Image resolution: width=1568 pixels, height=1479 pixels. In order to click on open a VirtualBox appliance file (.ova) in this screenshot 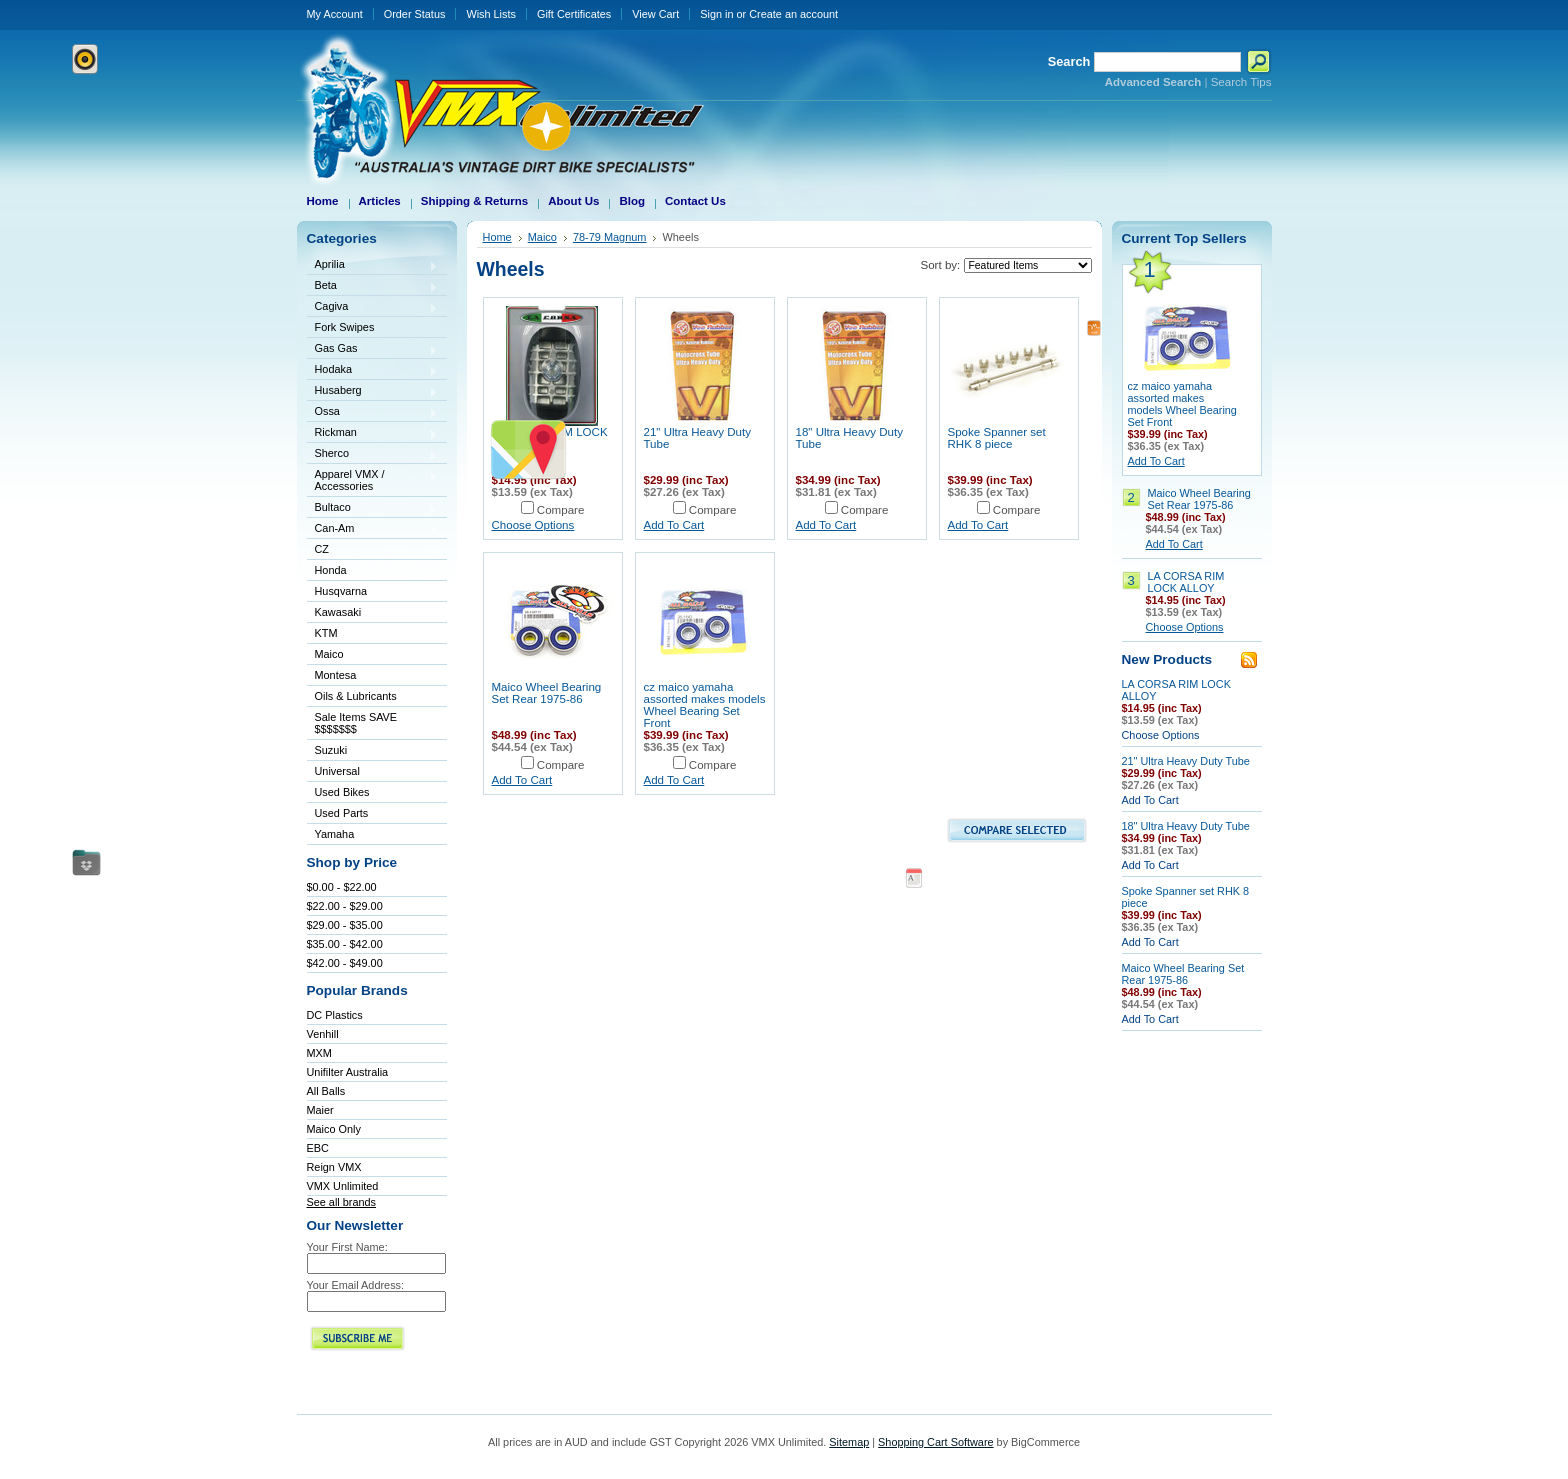, I will do `click(1094, 328)`.